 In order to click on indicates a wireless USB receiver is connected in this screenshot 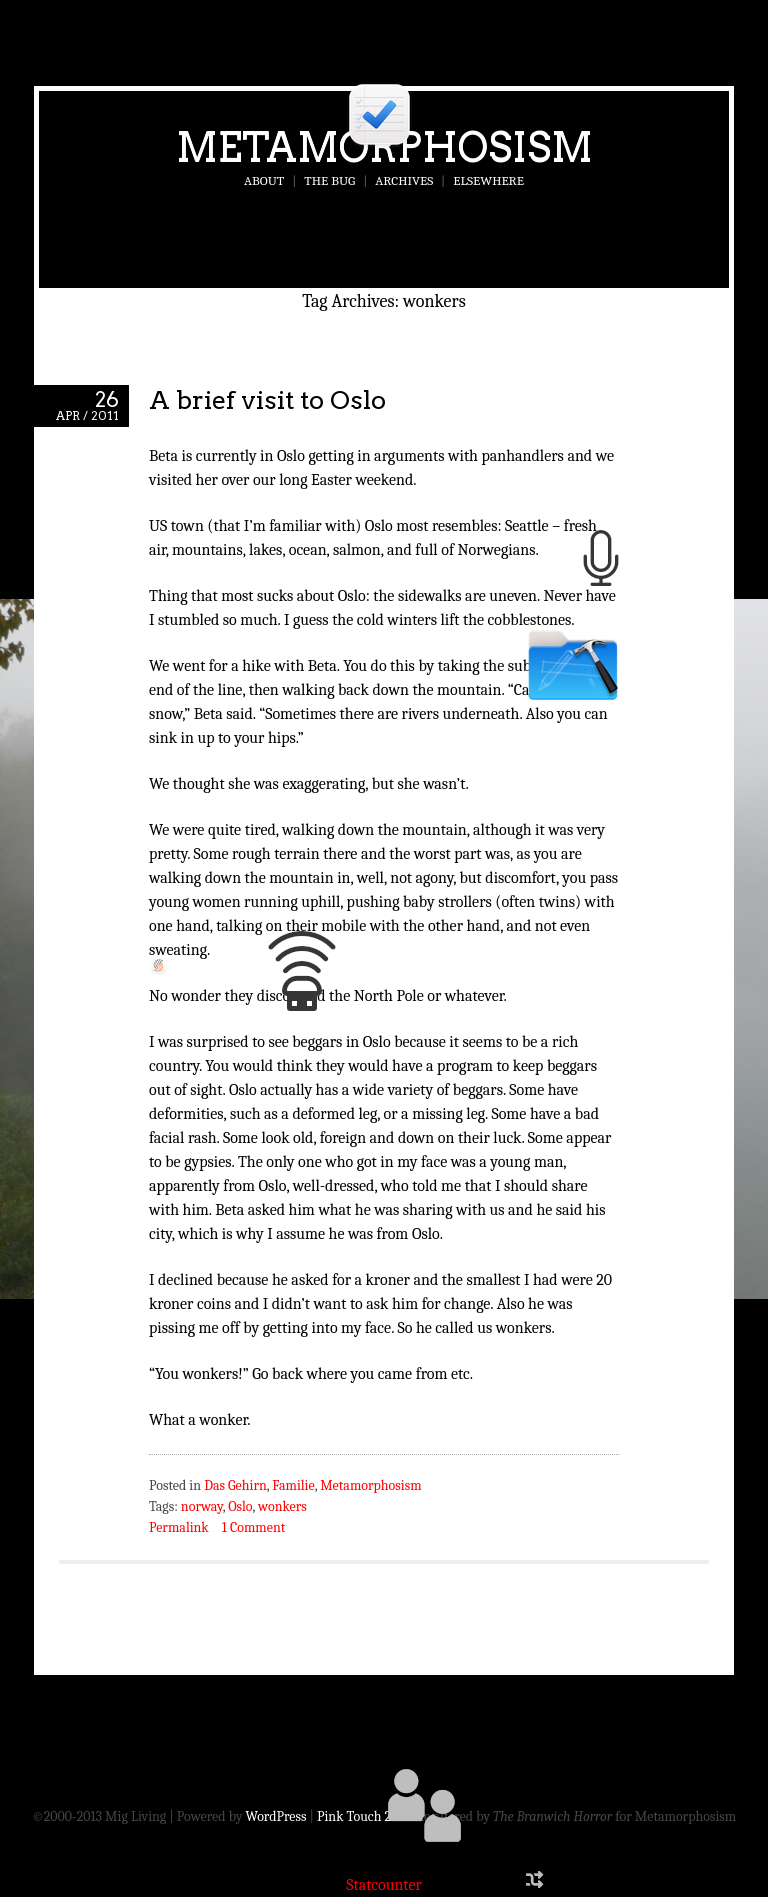, I will do `click(302, 971)`.